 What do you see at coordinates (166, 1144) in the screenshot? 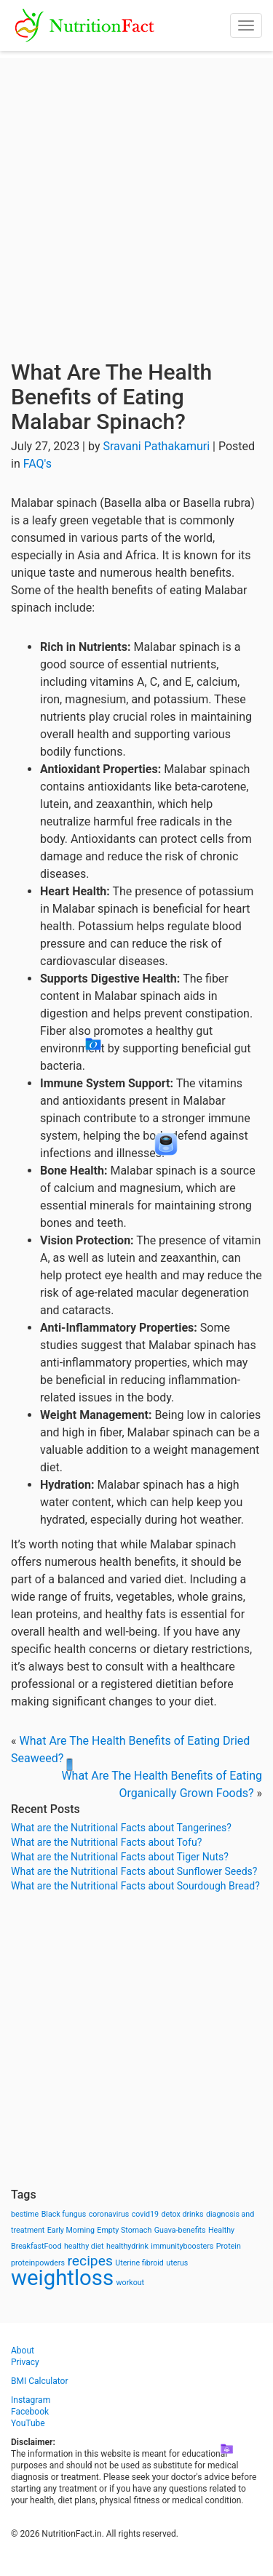
I see `open preview app to view images and PDFs` at bounding box center [166, 1144].